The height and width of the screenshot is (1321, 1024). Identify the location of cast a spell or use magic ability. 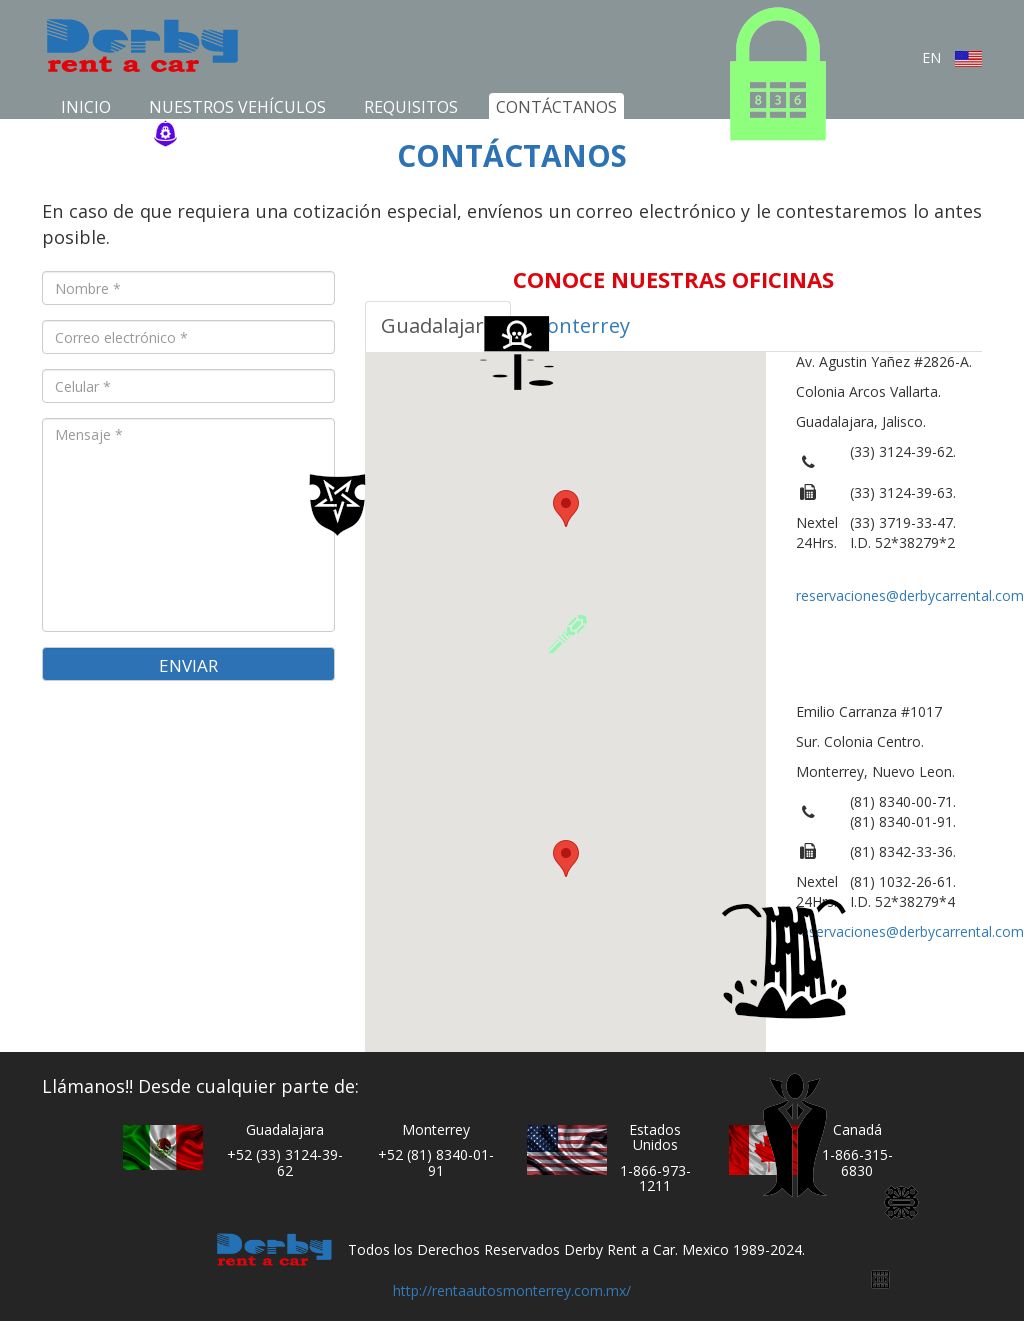
(568, 634).